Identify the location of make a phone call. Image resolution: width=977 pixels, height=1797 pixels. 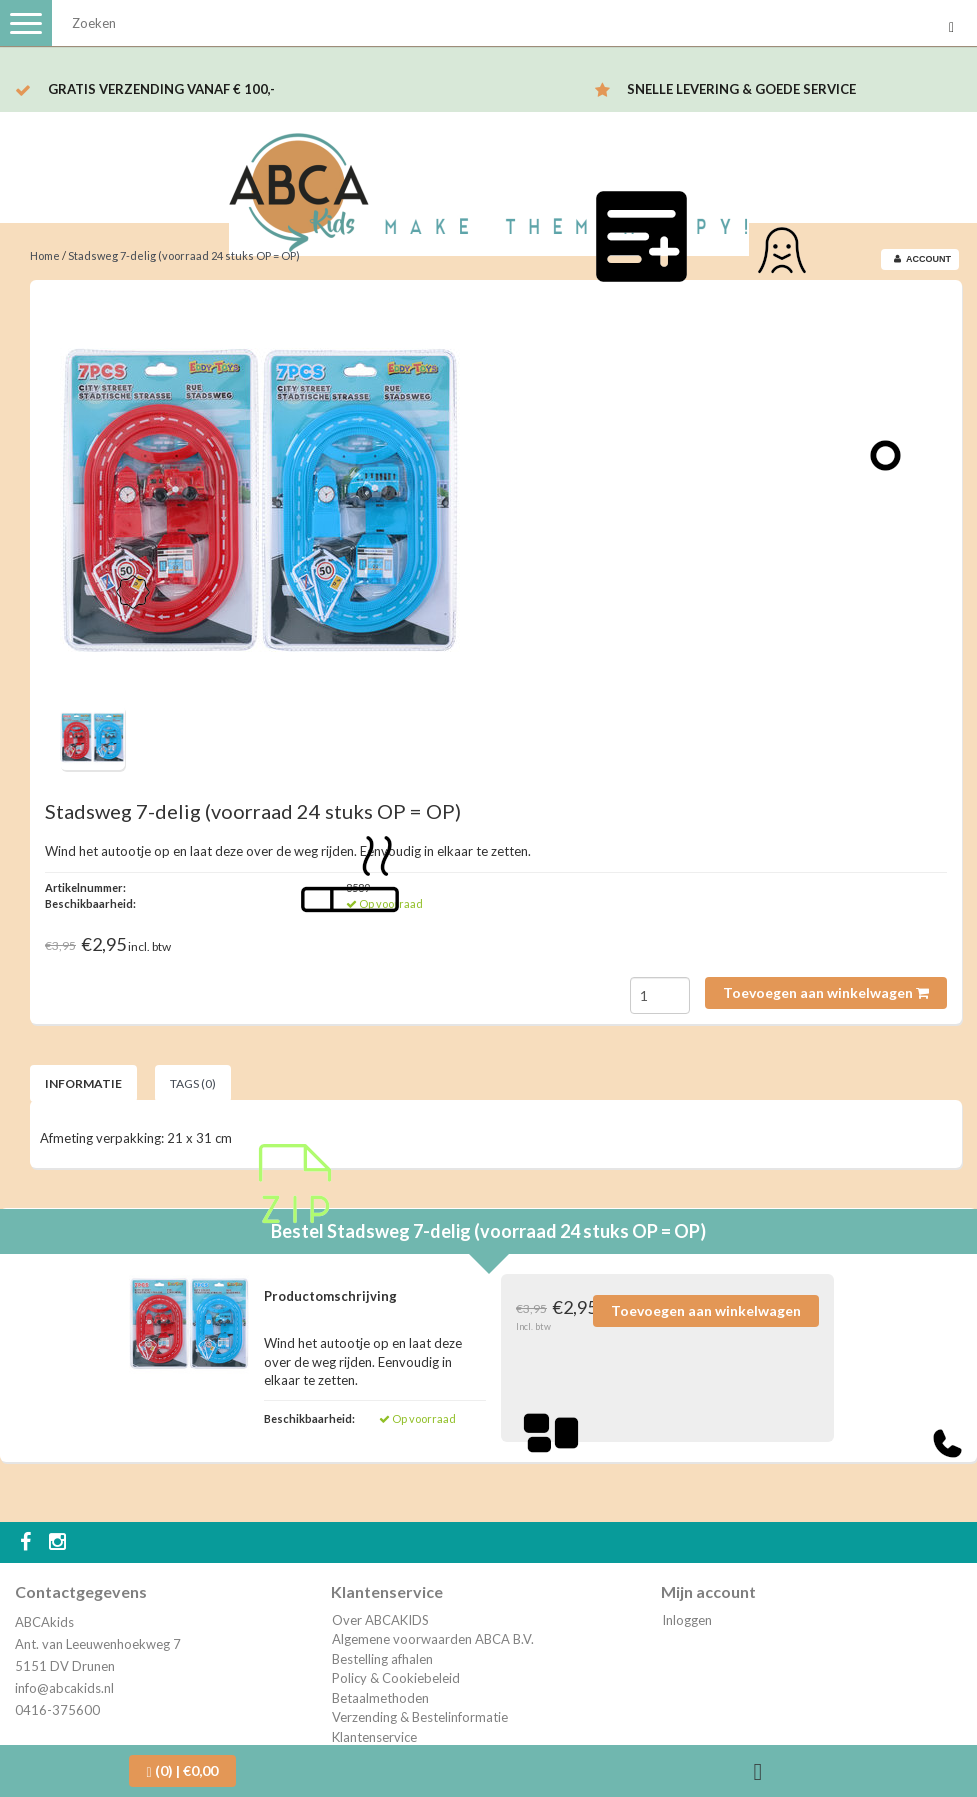
(947, 1444).